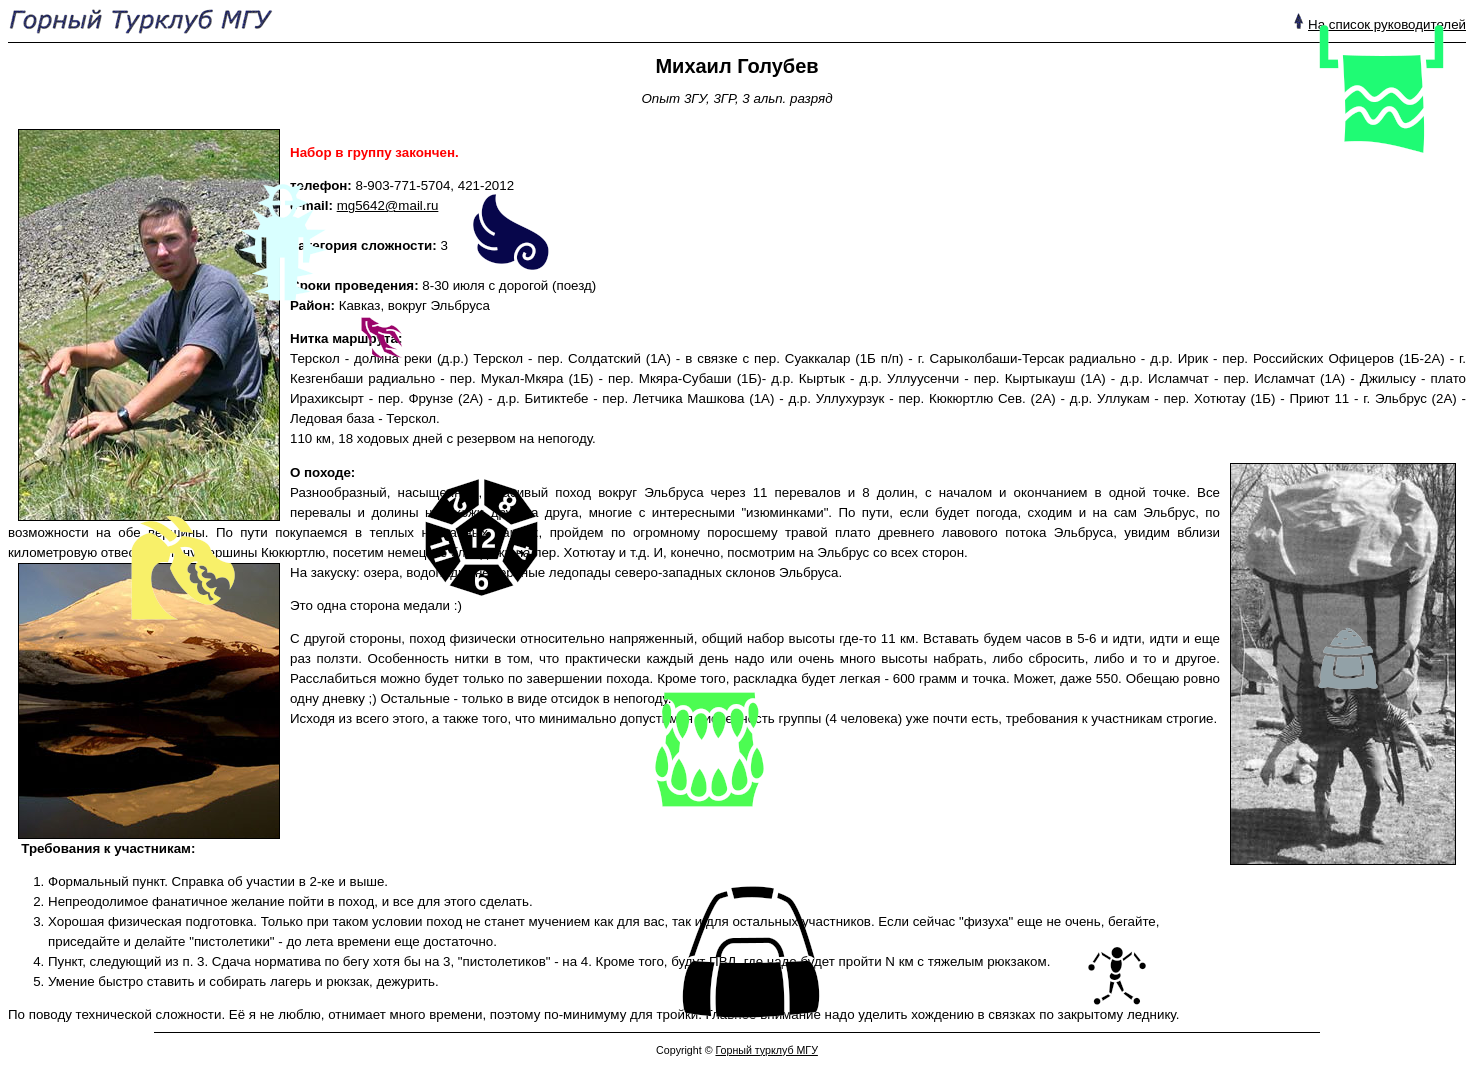  What do you see at coordinates (751, 952) in the screenshot?
I see `access gym or fitness features` at bounding box center [751, 952].